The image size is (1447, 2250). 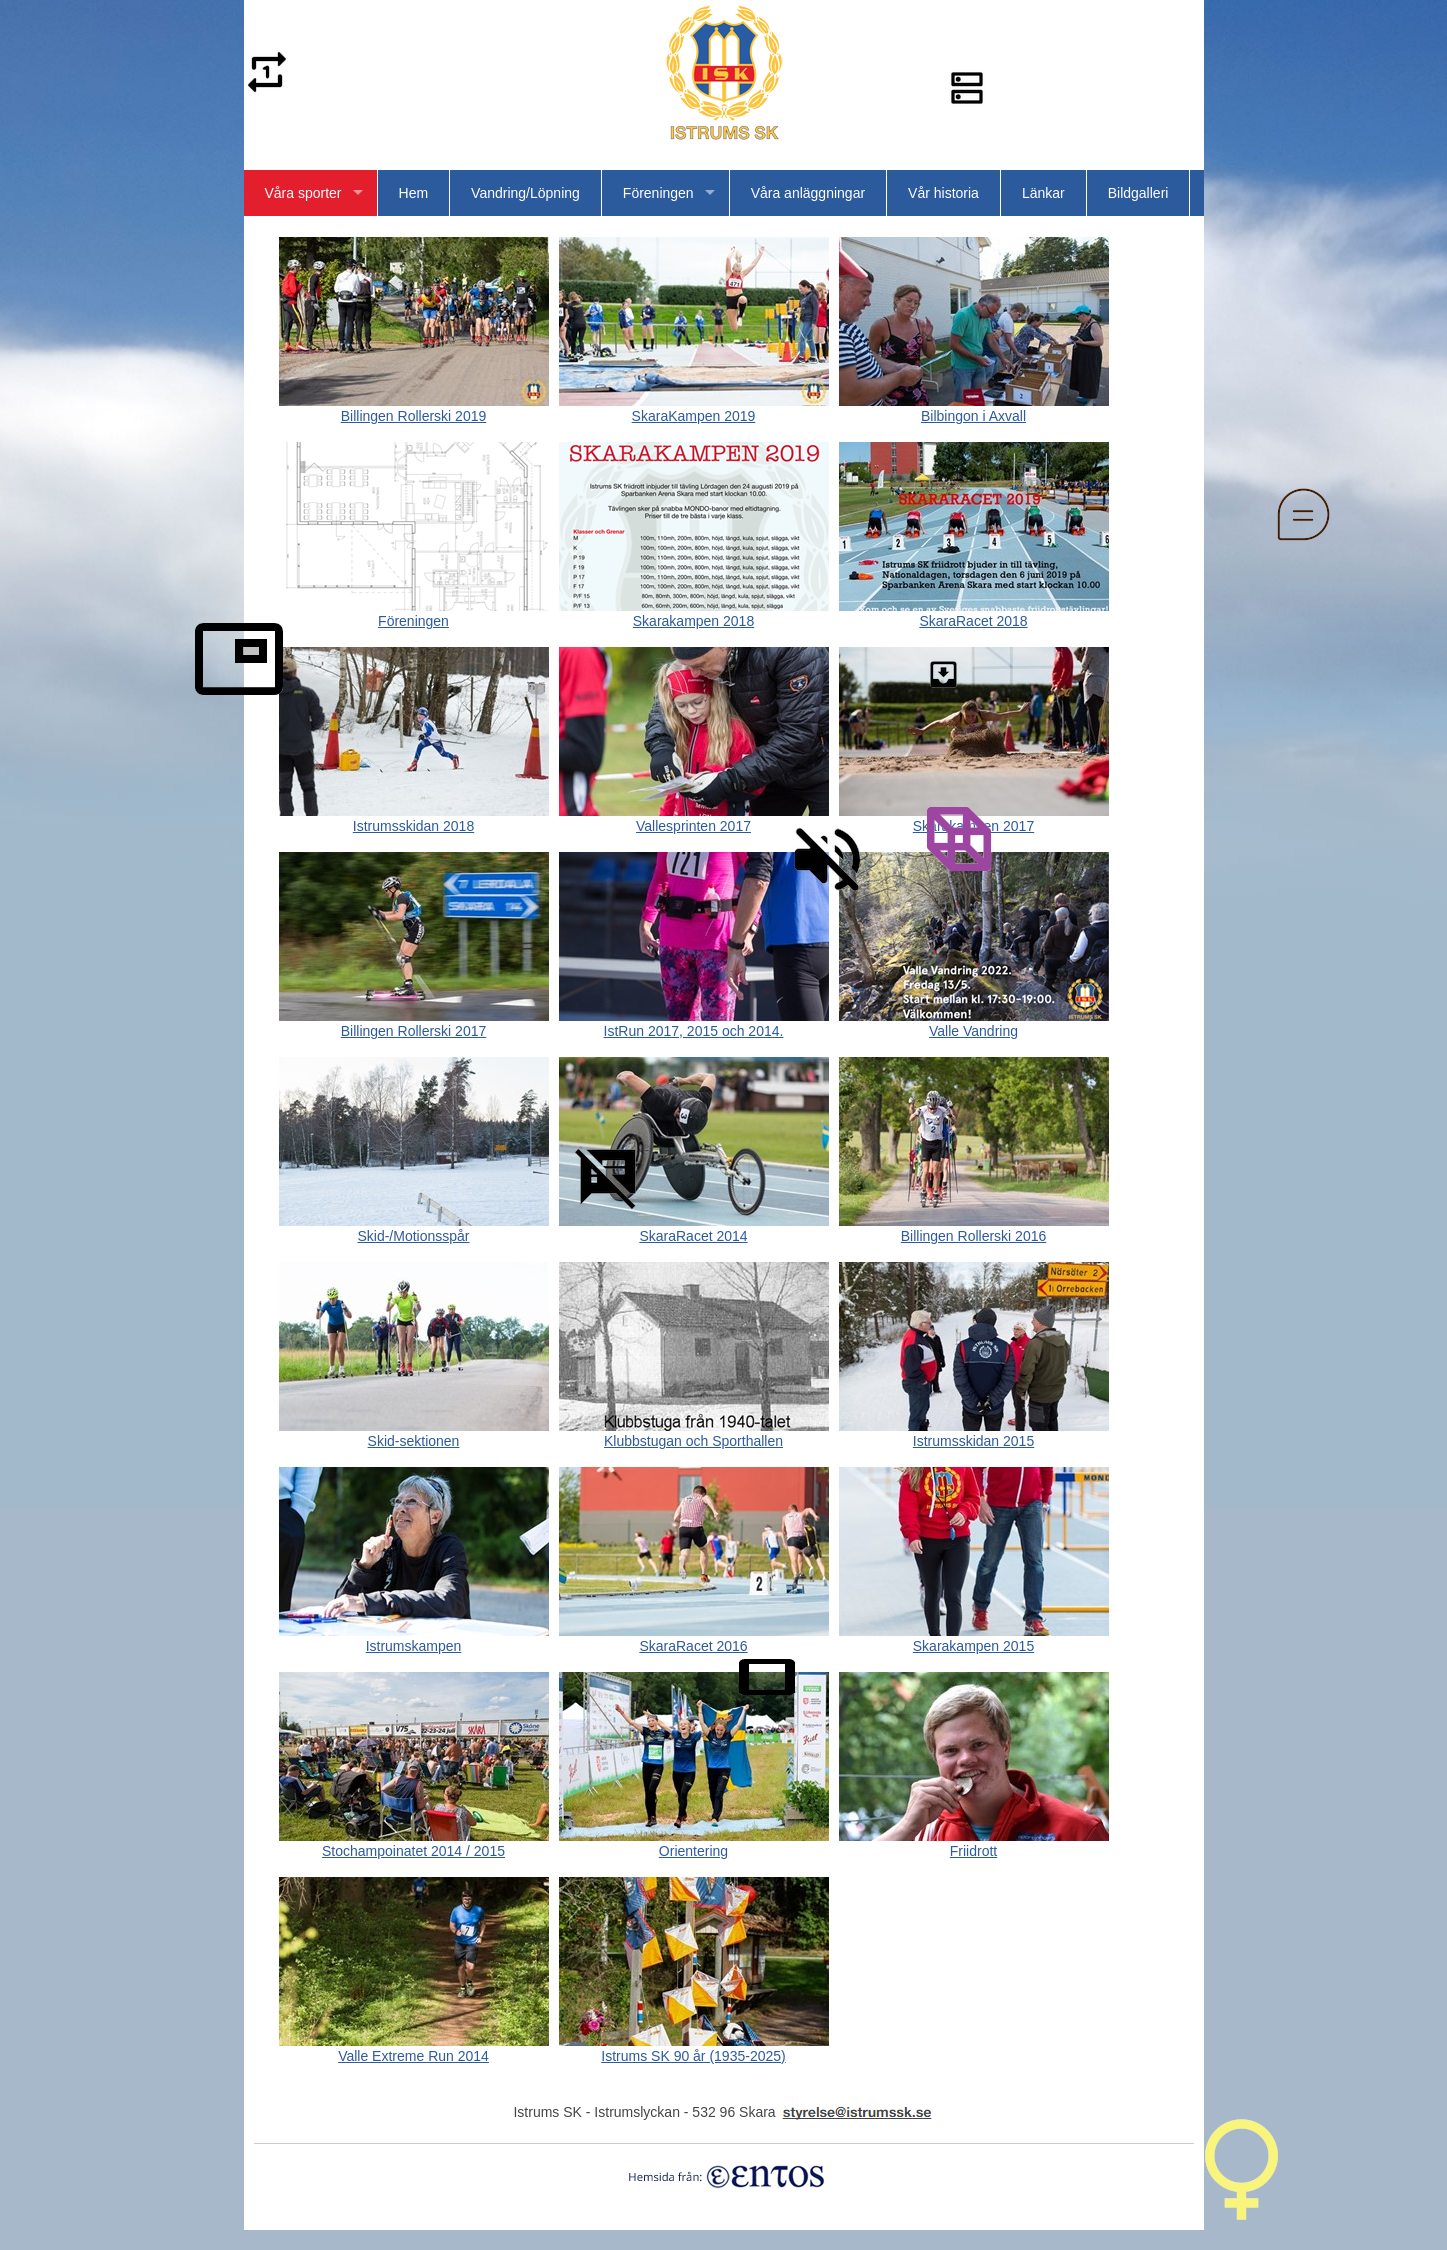 What do you see at coordinates (1241, 2169) in the screenshot?
I see `select female gender option` at bounding box center [1241, 2169].